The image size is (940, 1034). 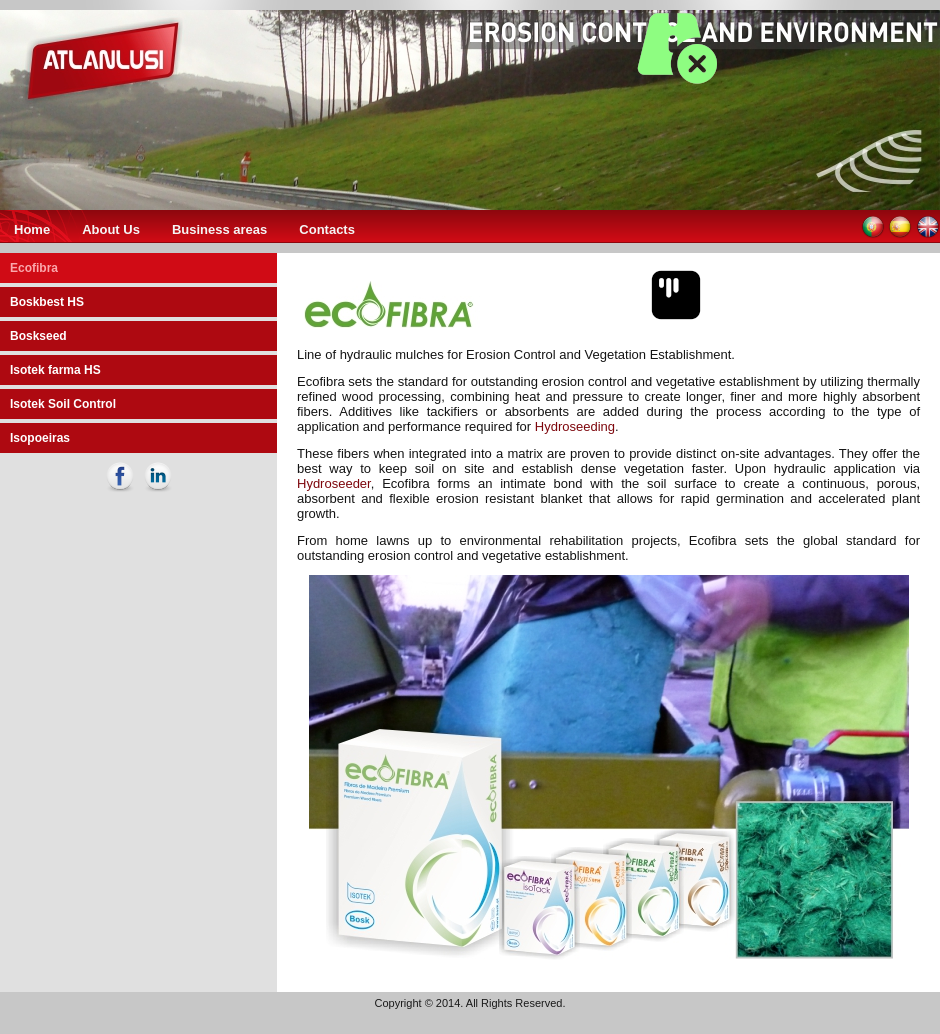 What do you see at coordinates (676, 295) in the screenshot?
I see `align content to the top-left corner` at bounding box center [676, 295].